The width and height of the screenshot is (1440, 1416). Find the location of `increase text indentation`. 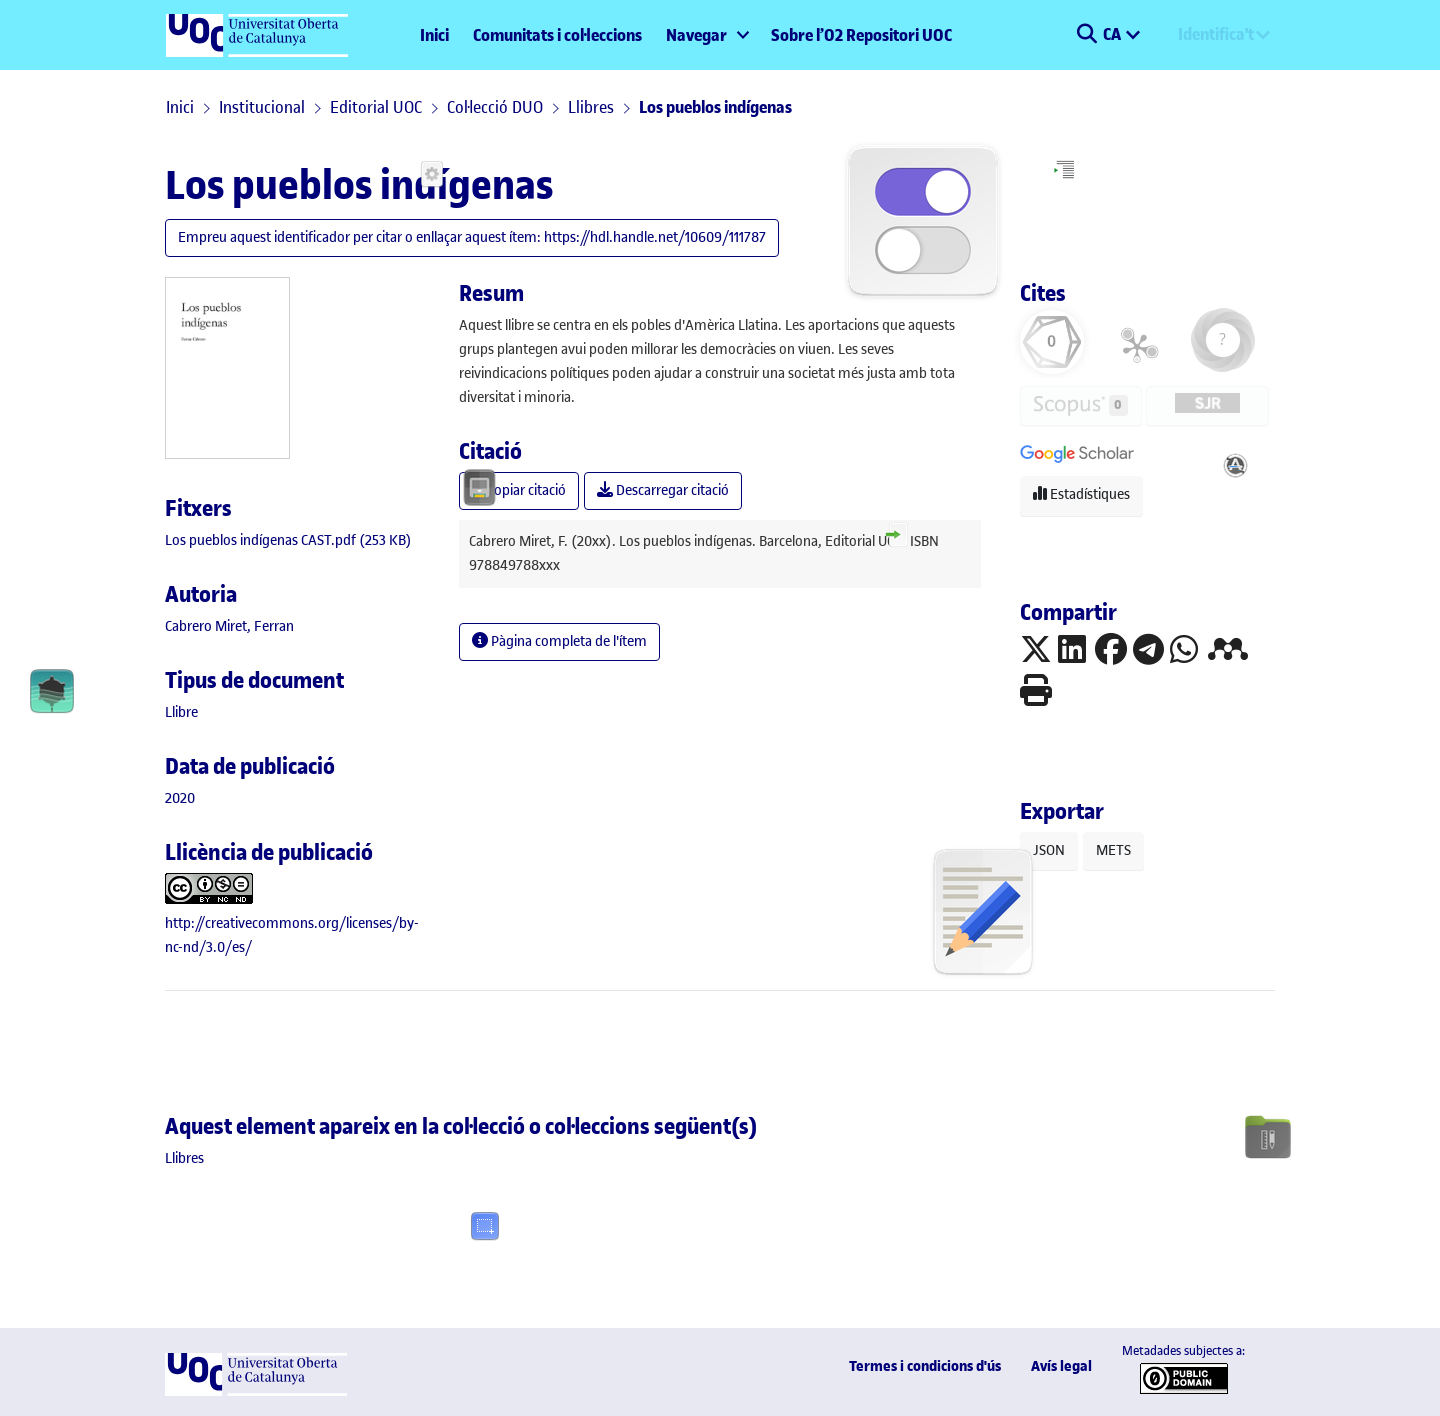

increase text indentation is located at coordinates (1064, 169).